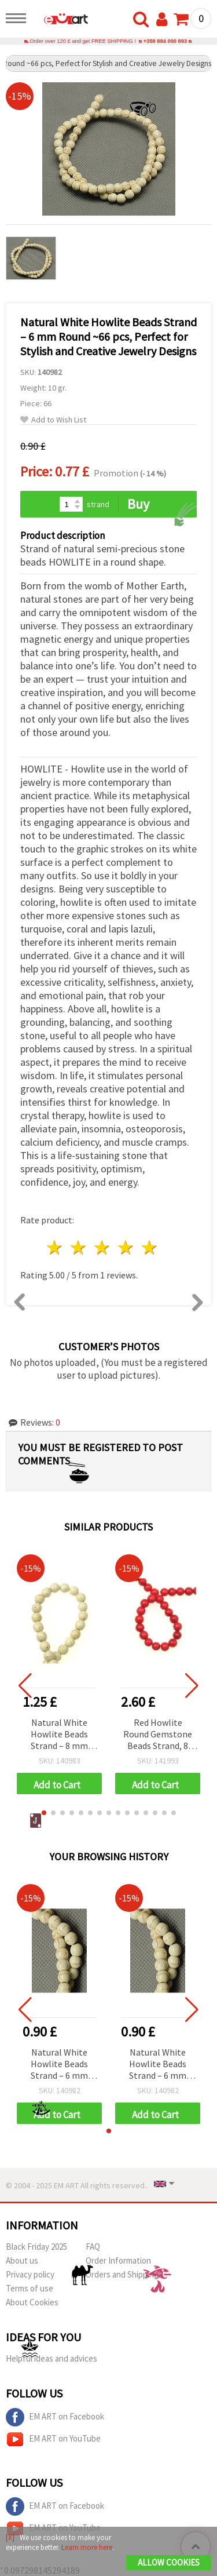 The image size is (217, 2576). Describe the element at coordinates (30, 2348) in the screenshot. I see `send a message or note` at that location.